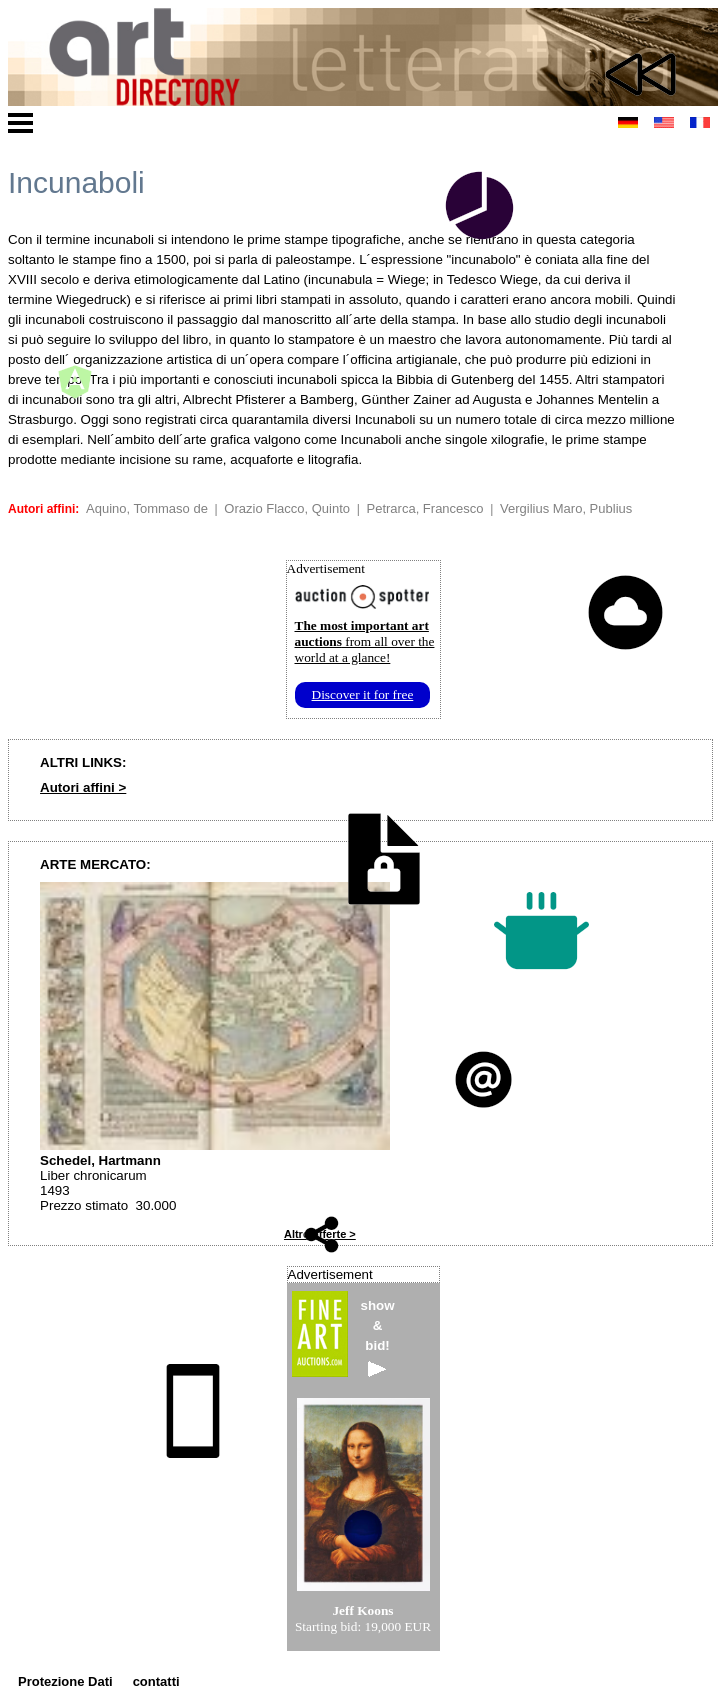 The image size is (726, 1694). Describe the element at coordinates (541, 936) in the screenshot. I see `access recipes or cooking features` at that location.